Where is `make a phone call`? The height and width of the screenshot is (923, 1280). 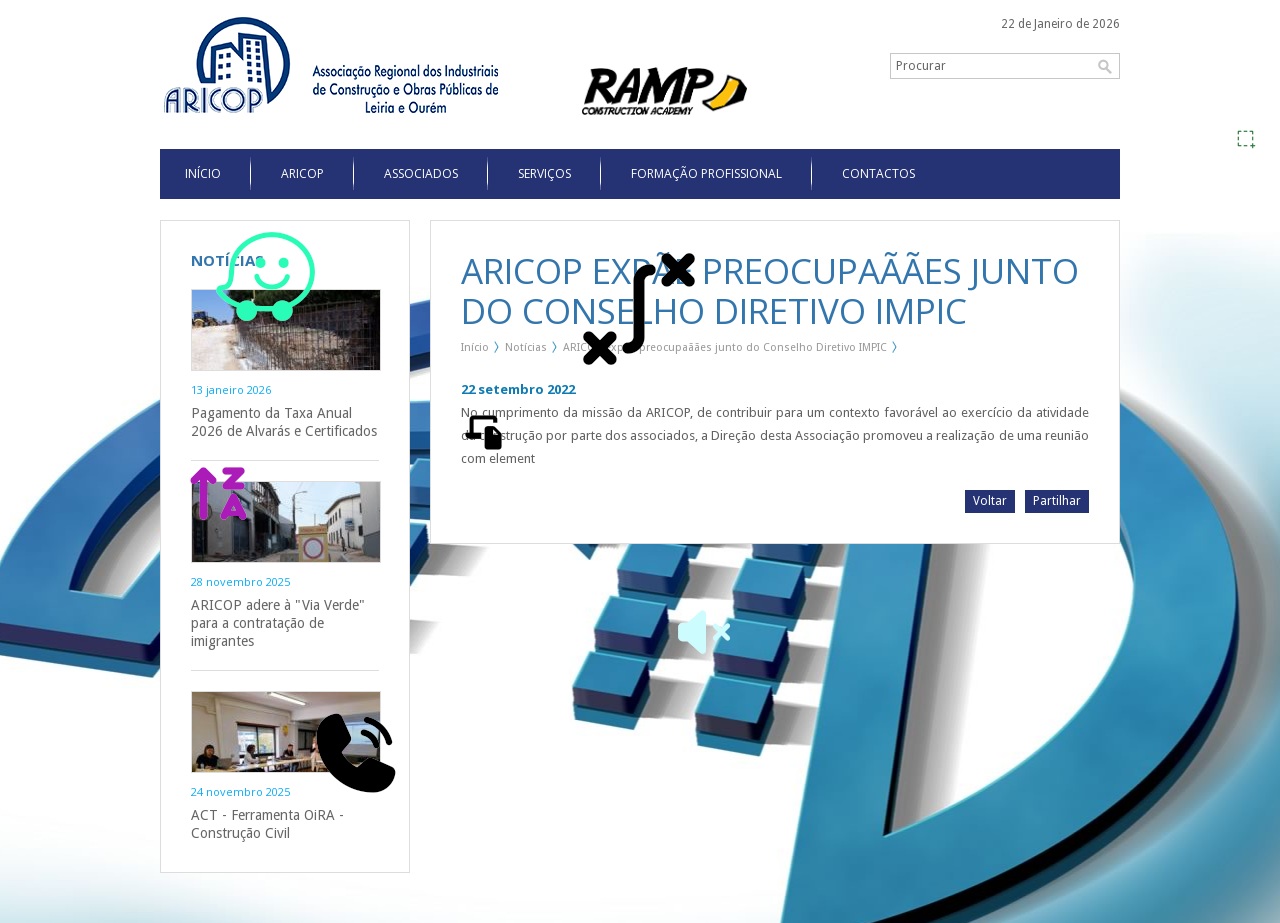
make a phone call is located at coordinates (357, 751).